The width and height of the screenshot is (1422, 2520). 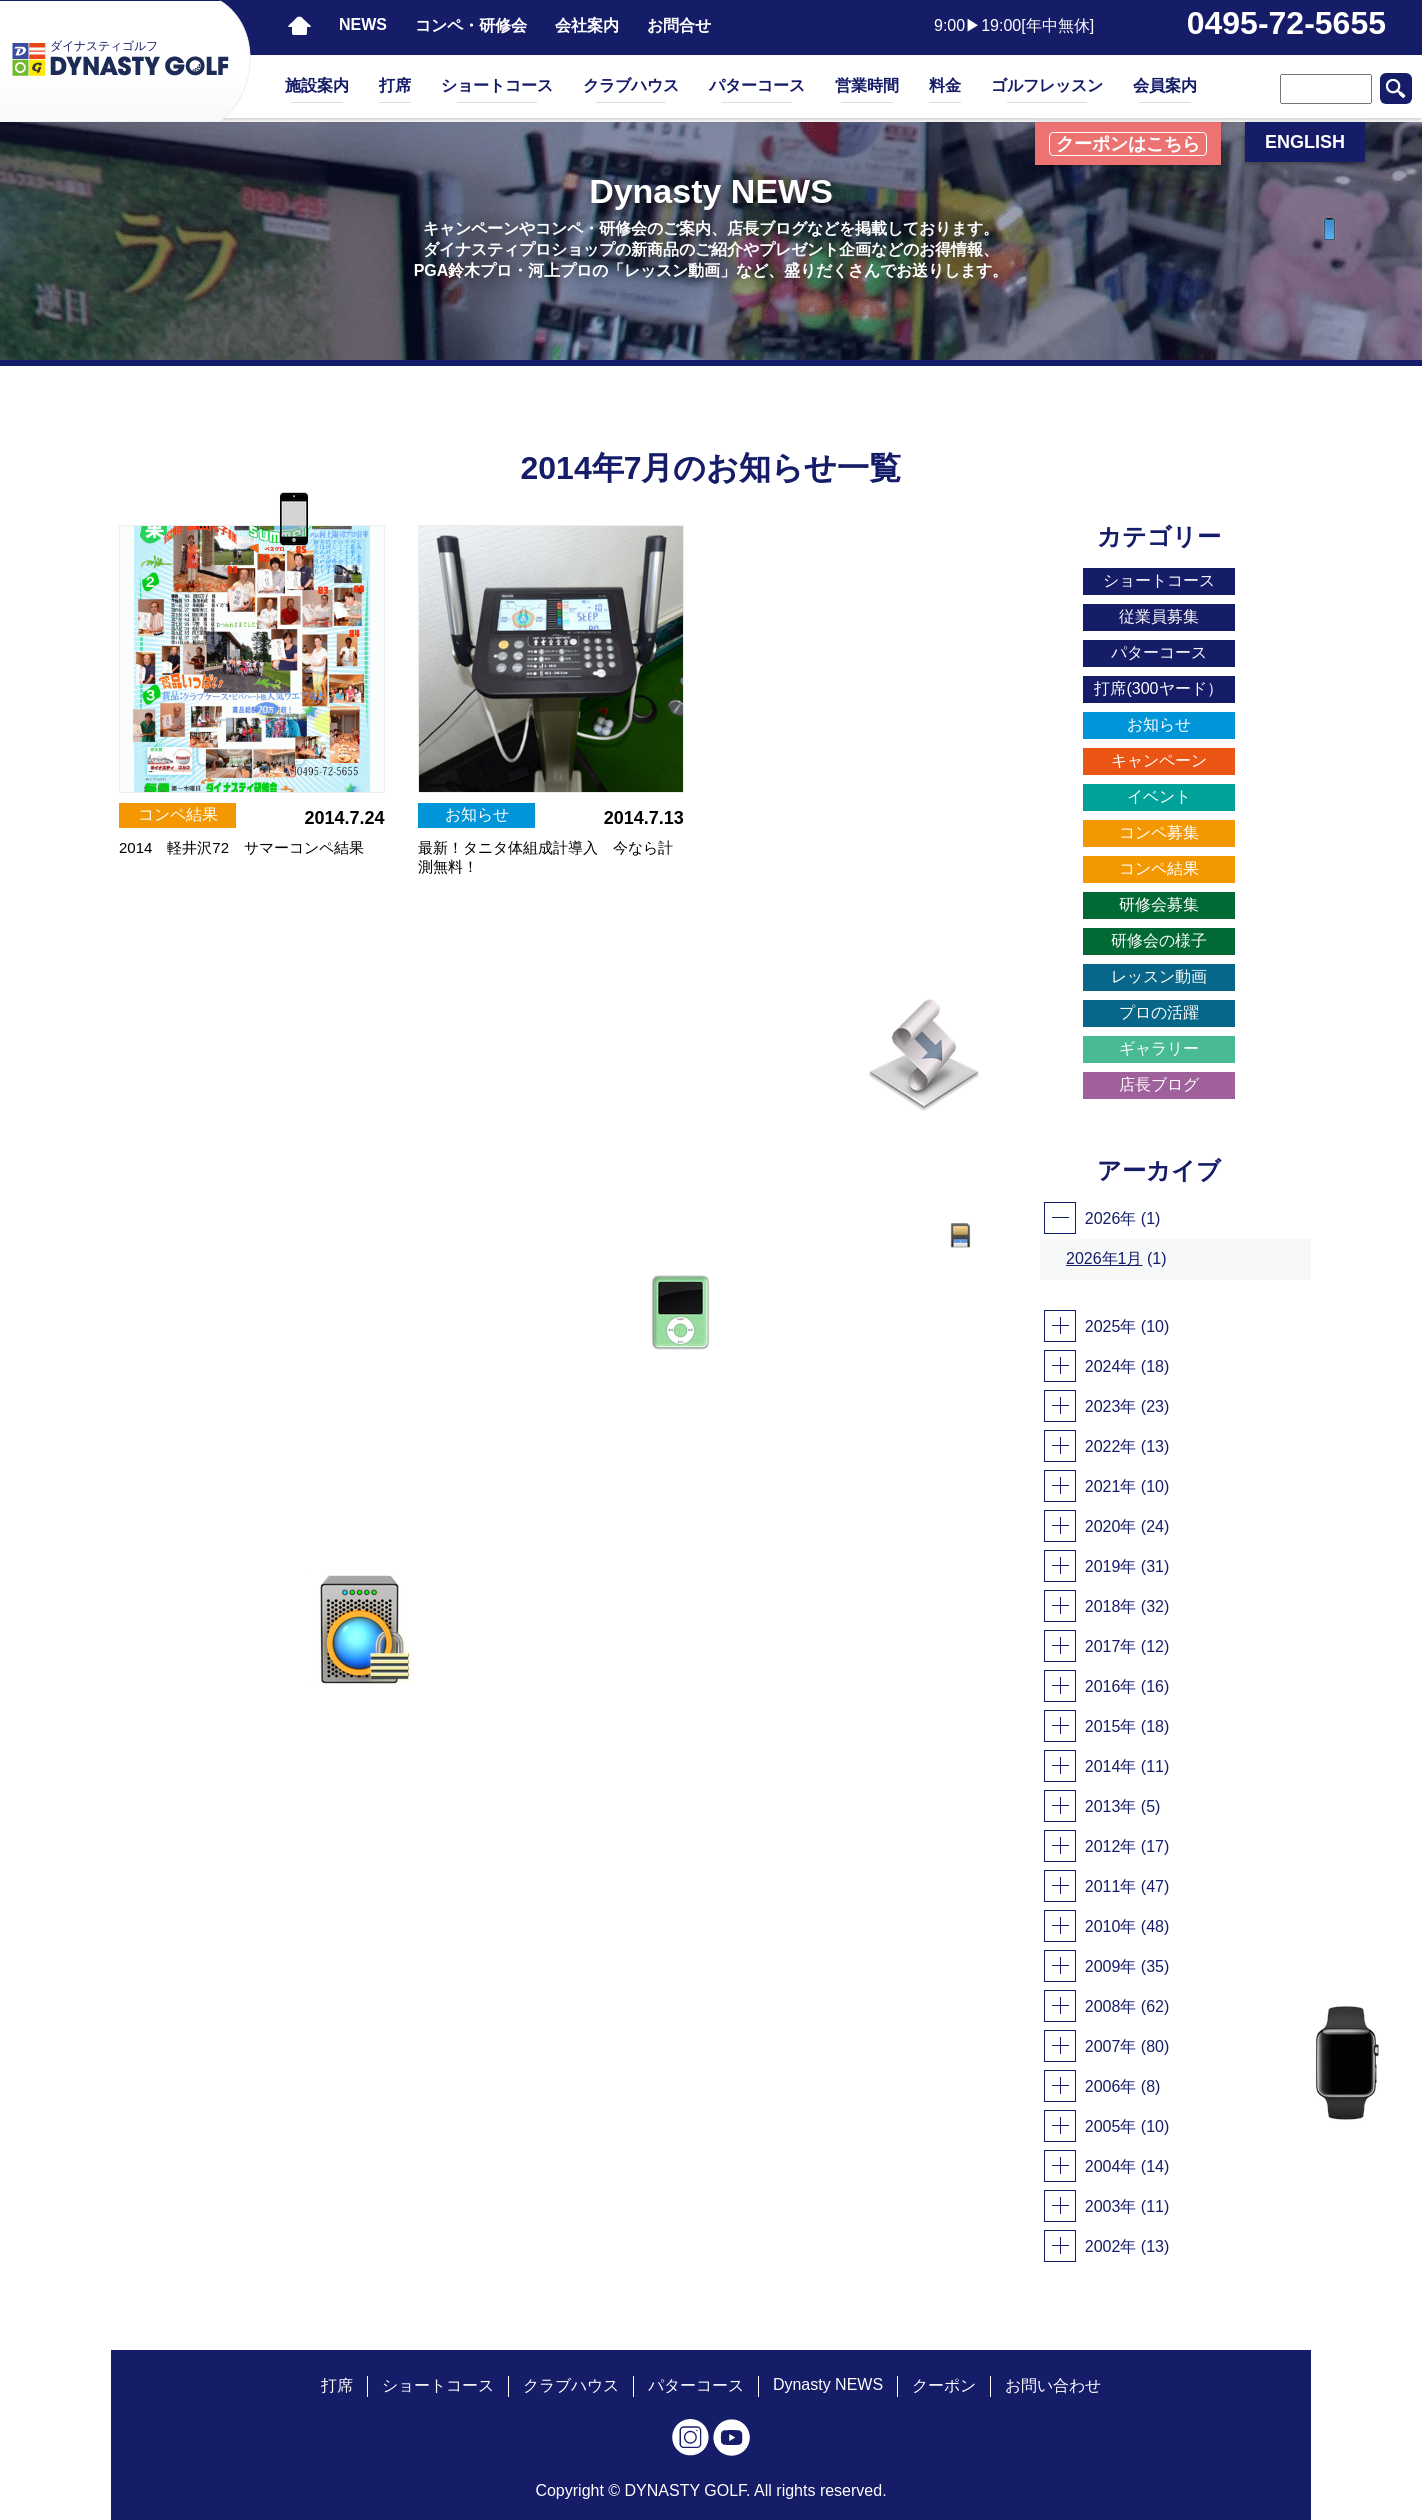 I want to click on create a new script droplet in script editor, so click(x=923, y=1053).